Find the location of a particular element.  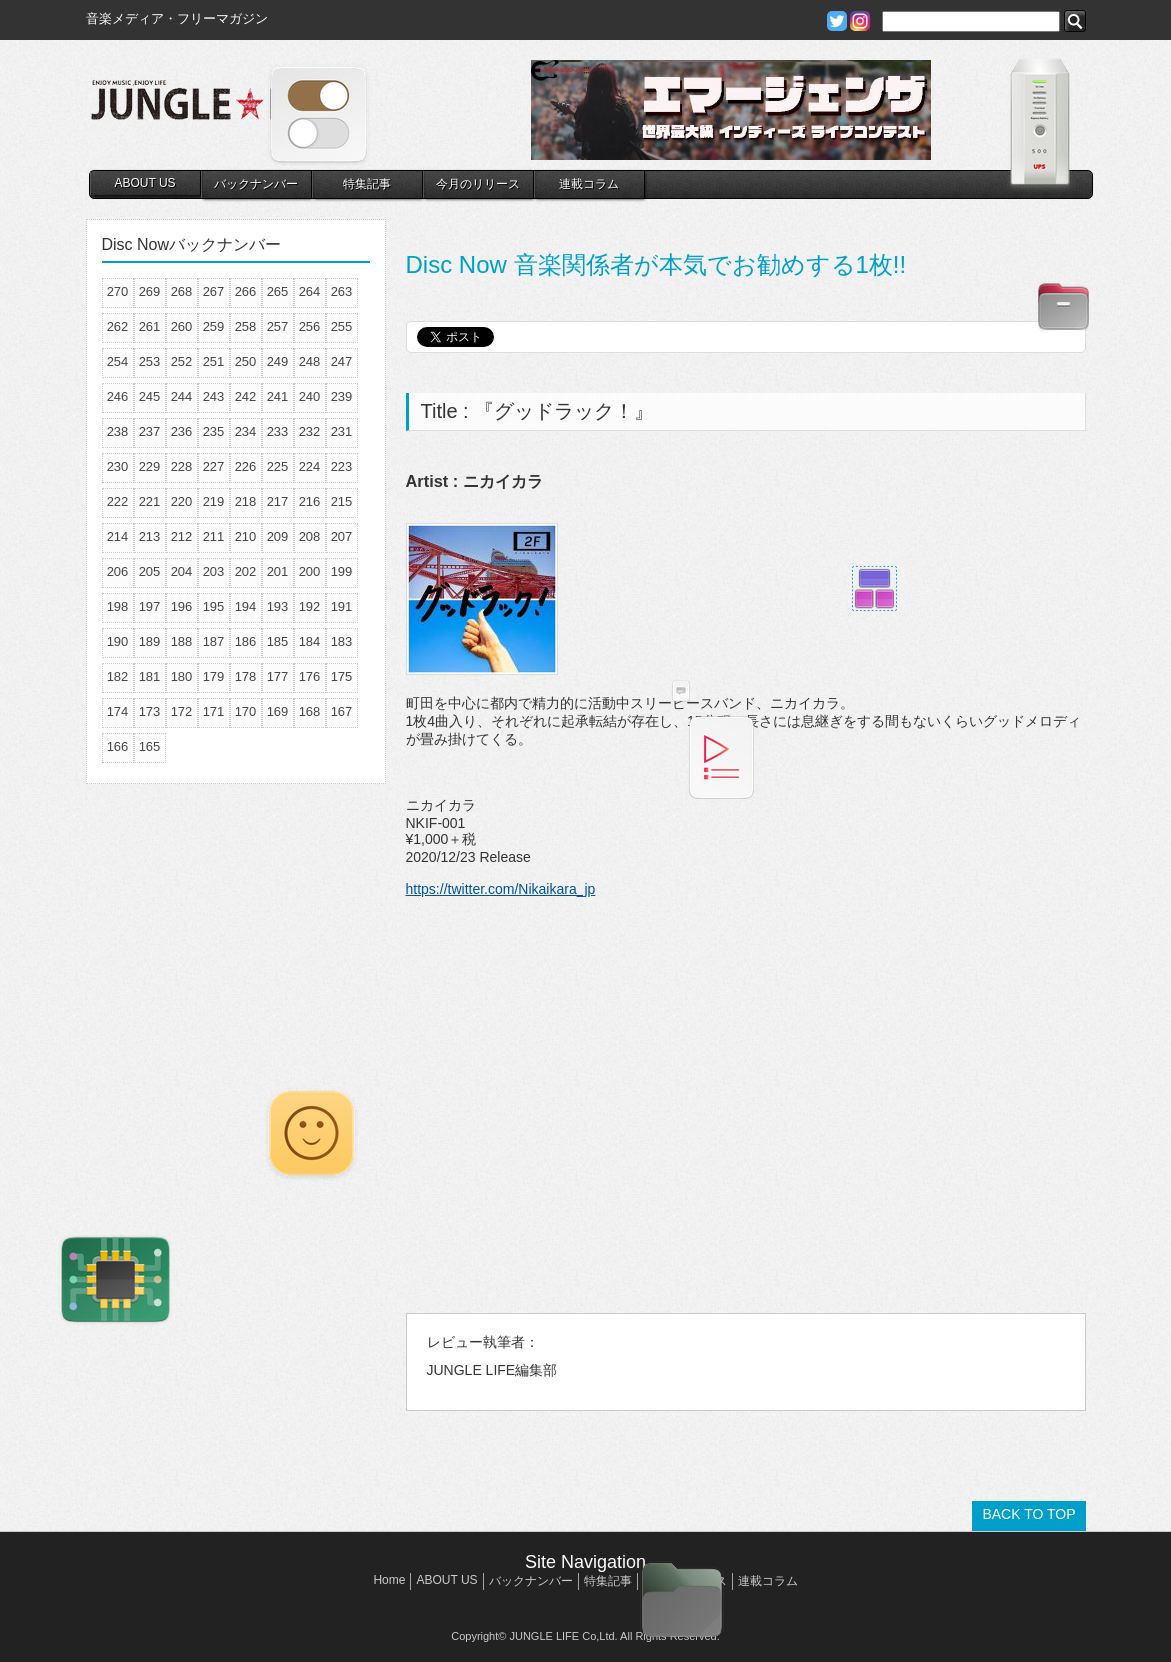

a microdvd subtitle file is located at coordinates (681, 691).